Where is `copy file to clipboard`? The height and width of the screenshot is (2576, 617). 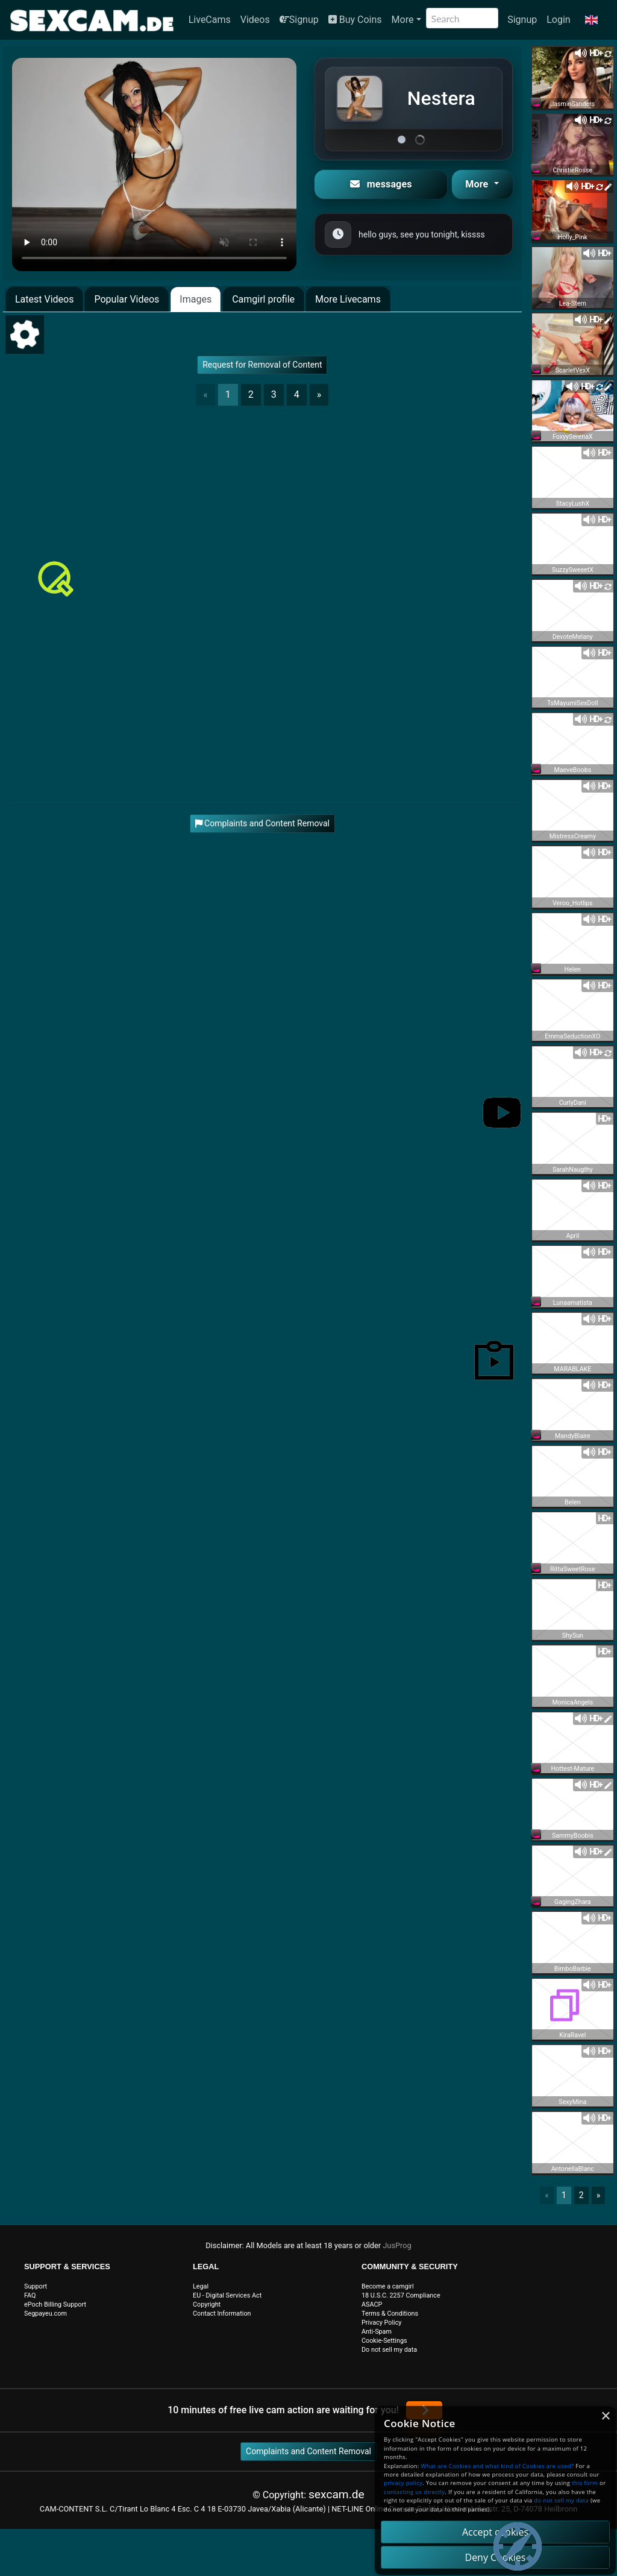
copy file to clipboard is located at coordinates (565, 2005).